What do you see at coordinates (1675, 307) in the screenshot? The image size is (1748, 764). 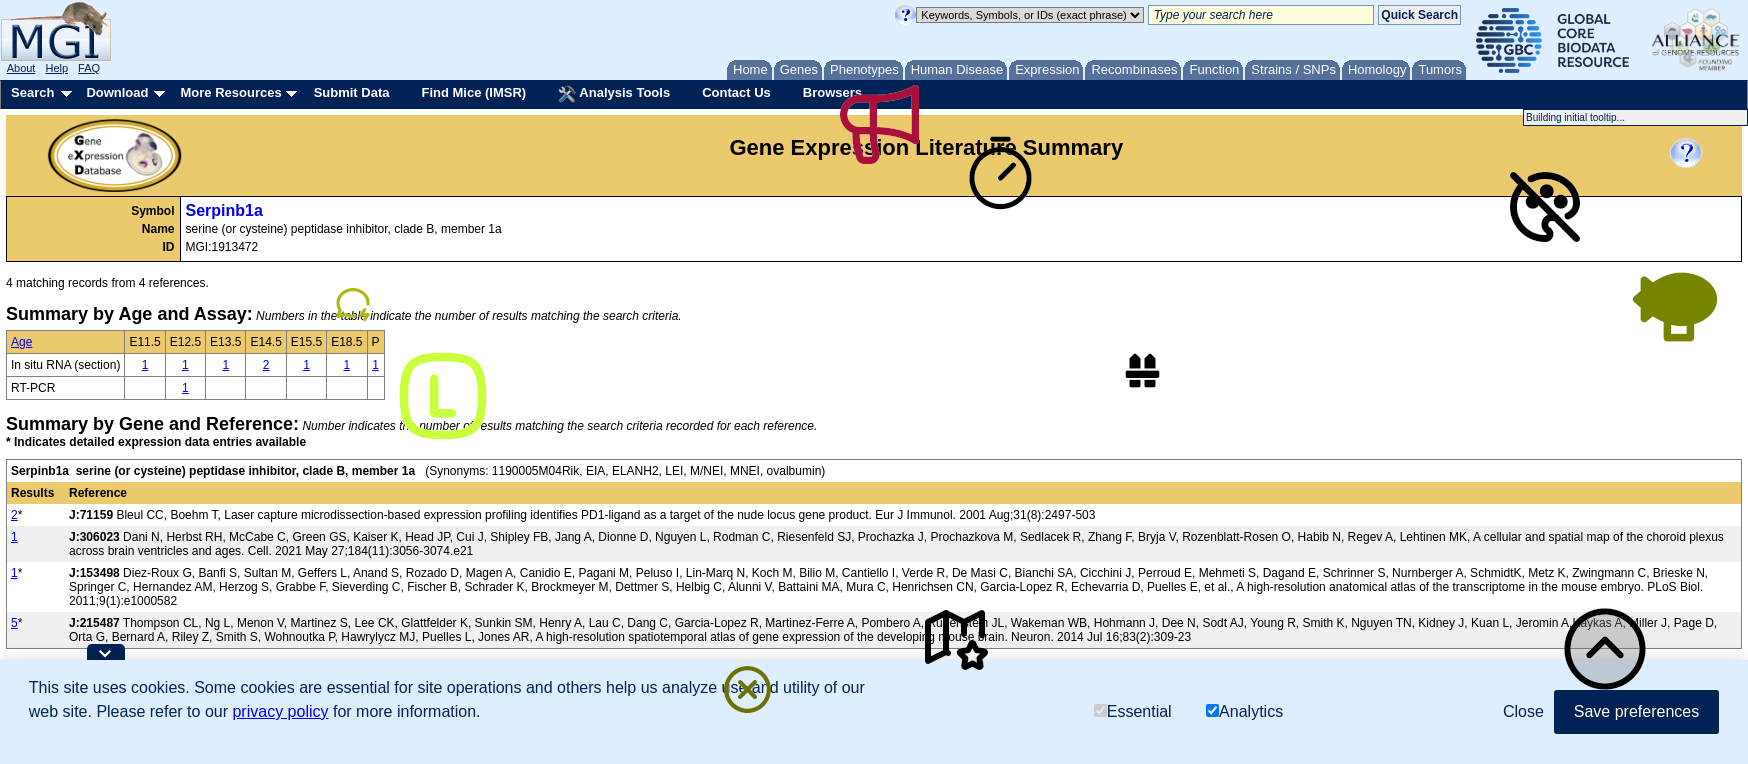 I see `access airship or blimp travel options` at bounding box center [1675, 307].